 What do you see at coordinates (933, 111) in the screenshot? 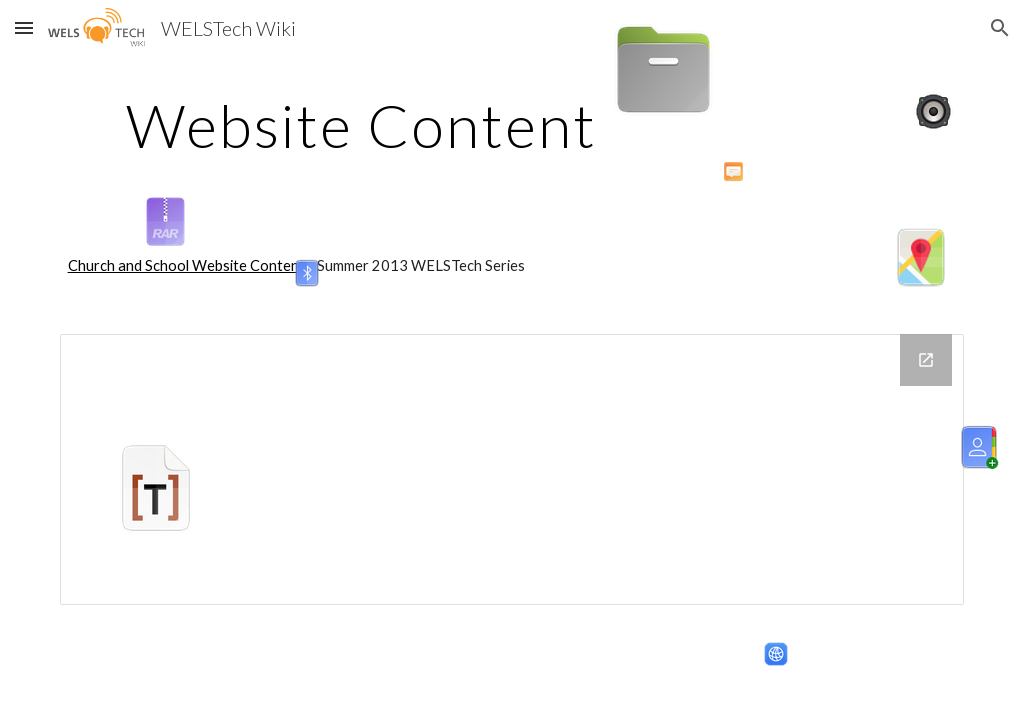
I see `adjust speaker or audio output settings` at bounding box center [933, 111].